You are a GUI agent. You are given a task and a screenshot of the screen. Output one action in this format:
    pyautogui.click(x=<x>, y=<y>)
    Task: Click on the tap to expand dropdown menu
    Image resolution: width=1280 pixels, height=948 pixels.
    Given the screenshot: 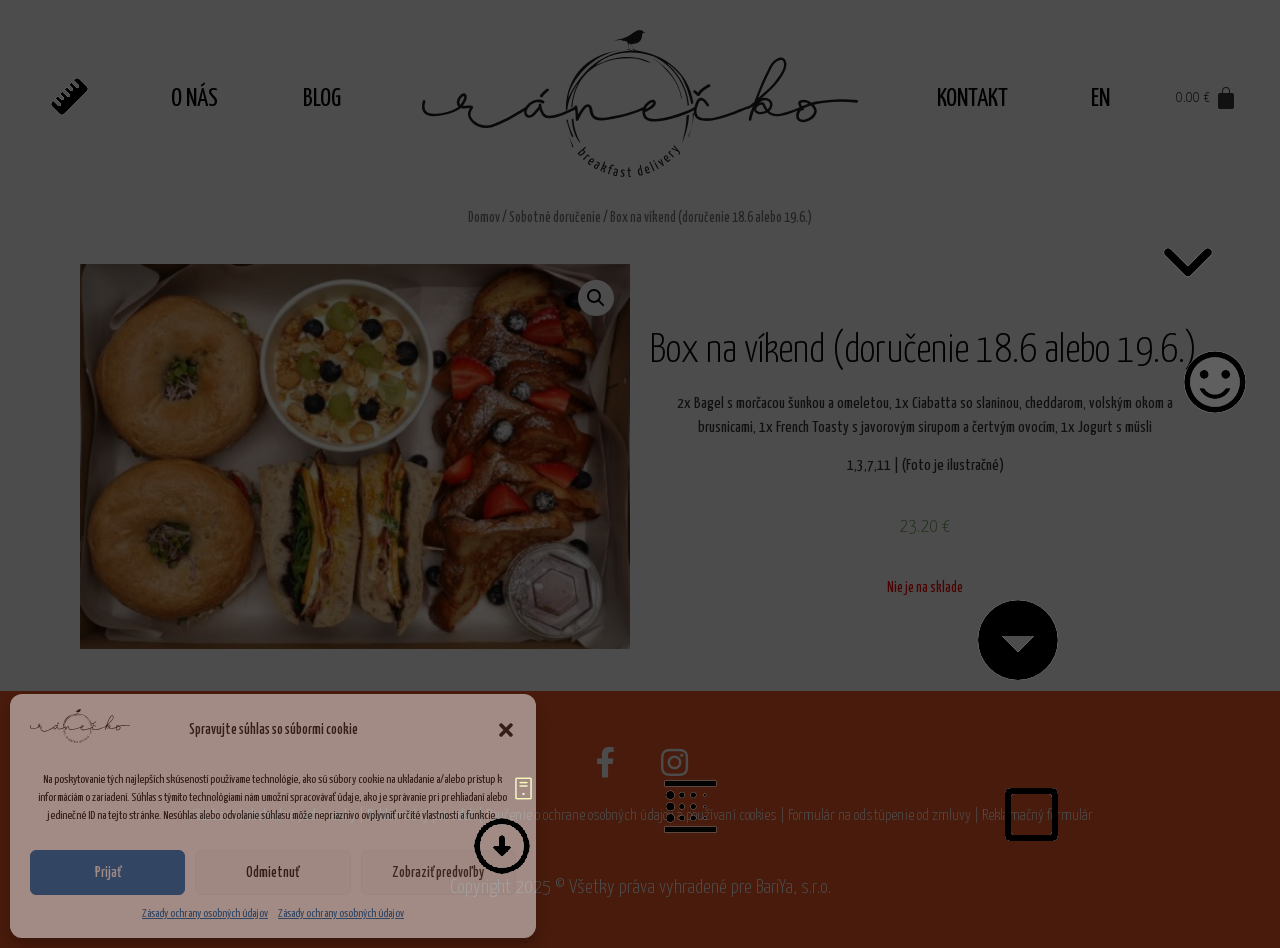 What is the action you would take?
    pyautogui.click(x=1018, y=640)
    